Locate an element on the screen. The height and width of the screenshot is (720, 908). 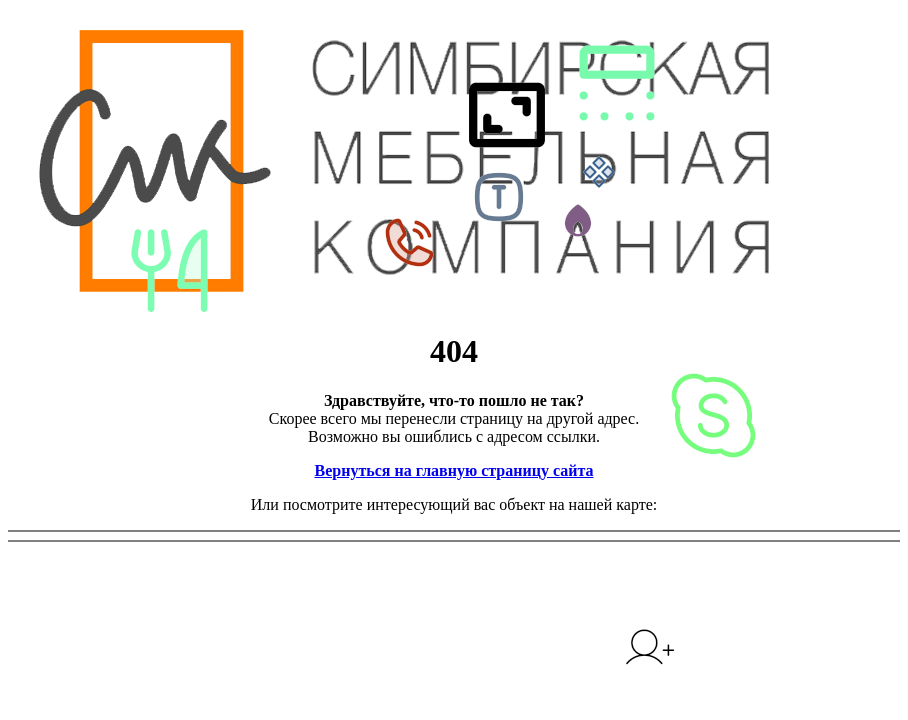
enter fullscreen mode is located at coordinates (507, 115).